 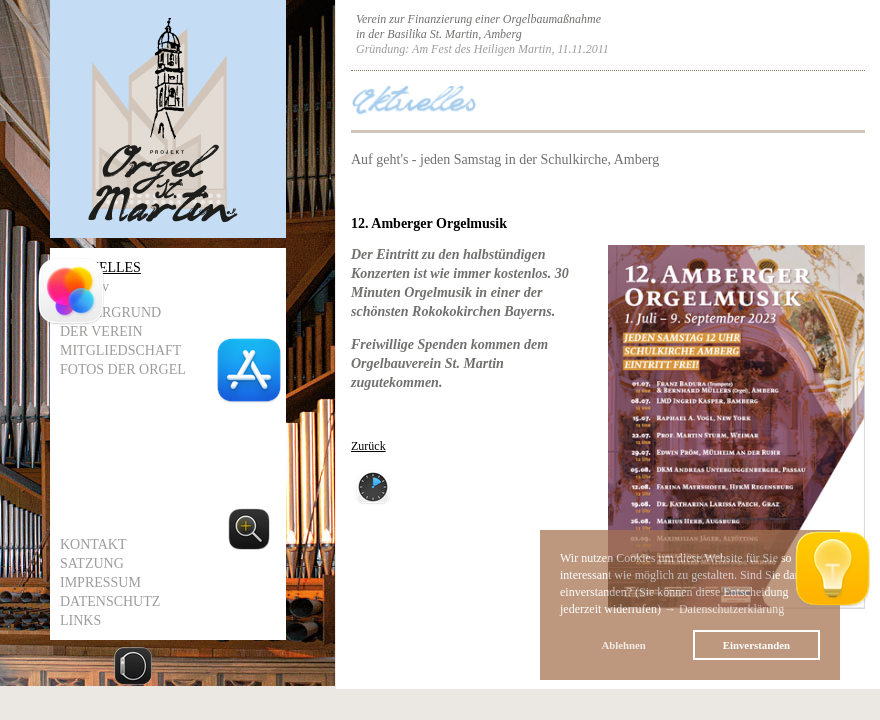 I want to click on open the magnifier accessibility app, so click(x=249, y=529).